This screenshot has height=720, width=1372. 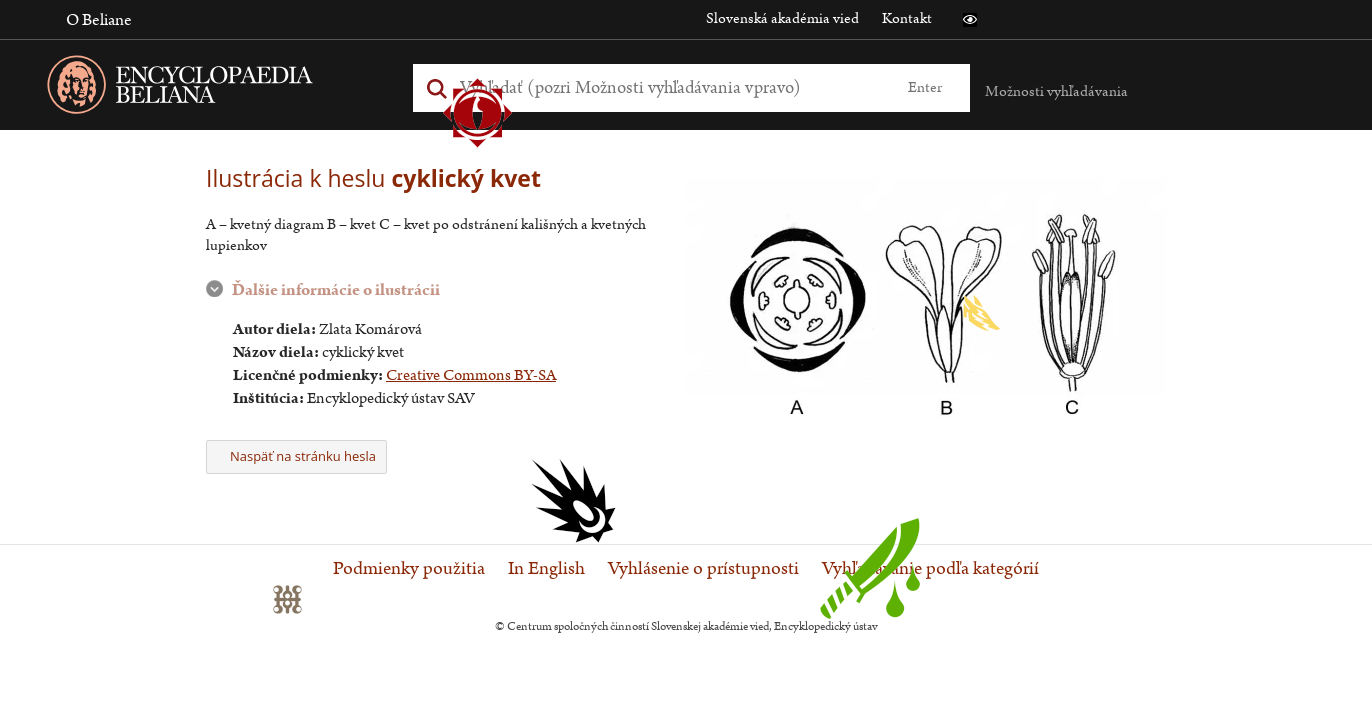 I want to click on melee weapon item in game inventory, so click(x=870, y=568).